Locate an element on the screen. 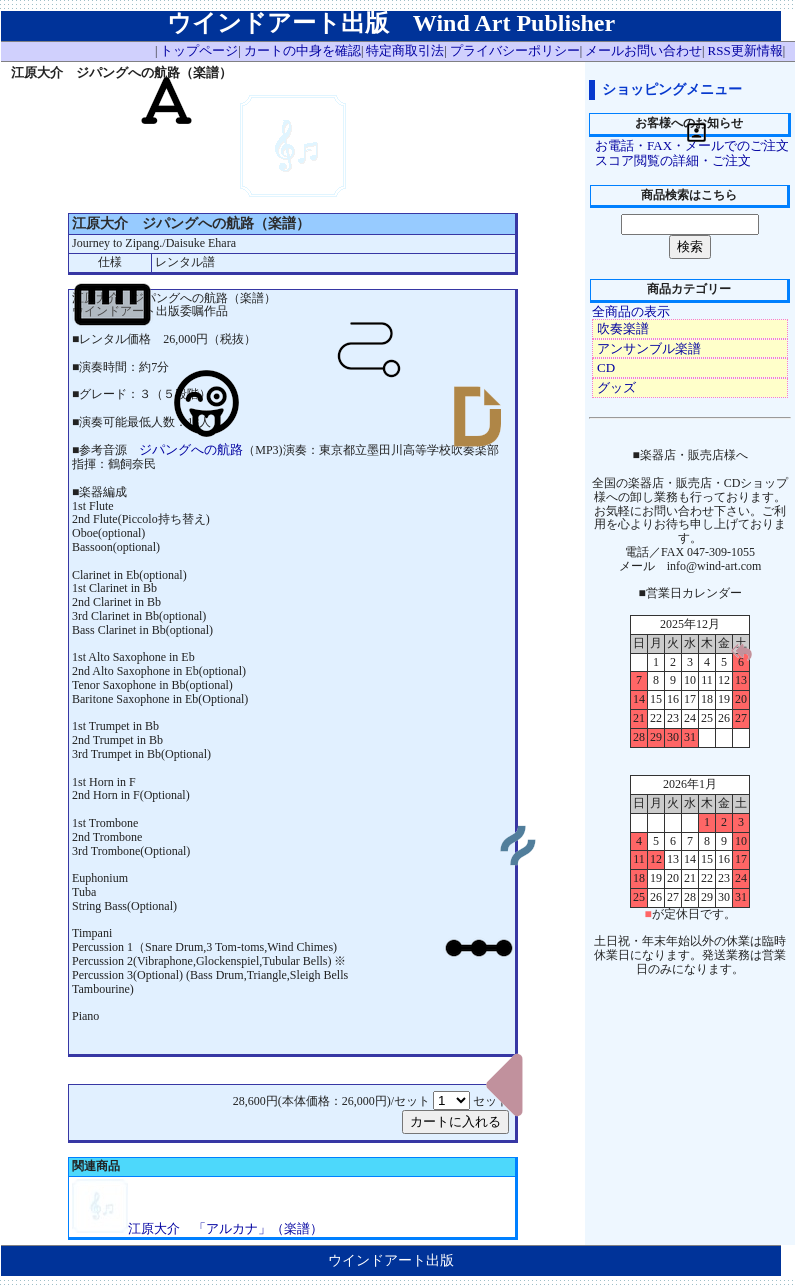 This screenshot has width=796, height=1285. switch to portrait orientation mode is located at coordinates (696, 132).